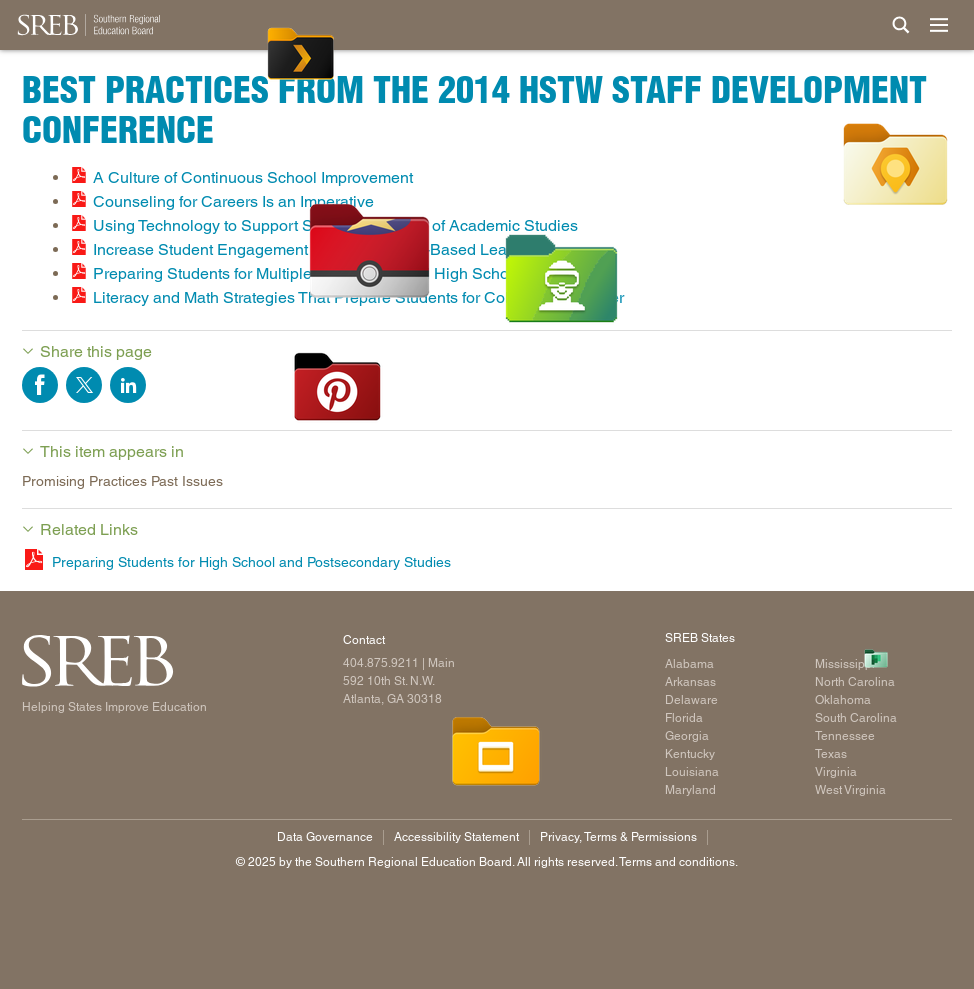 The image size is (974, 989). I want to click on open pokémon-themed folder, so click(369, 254).